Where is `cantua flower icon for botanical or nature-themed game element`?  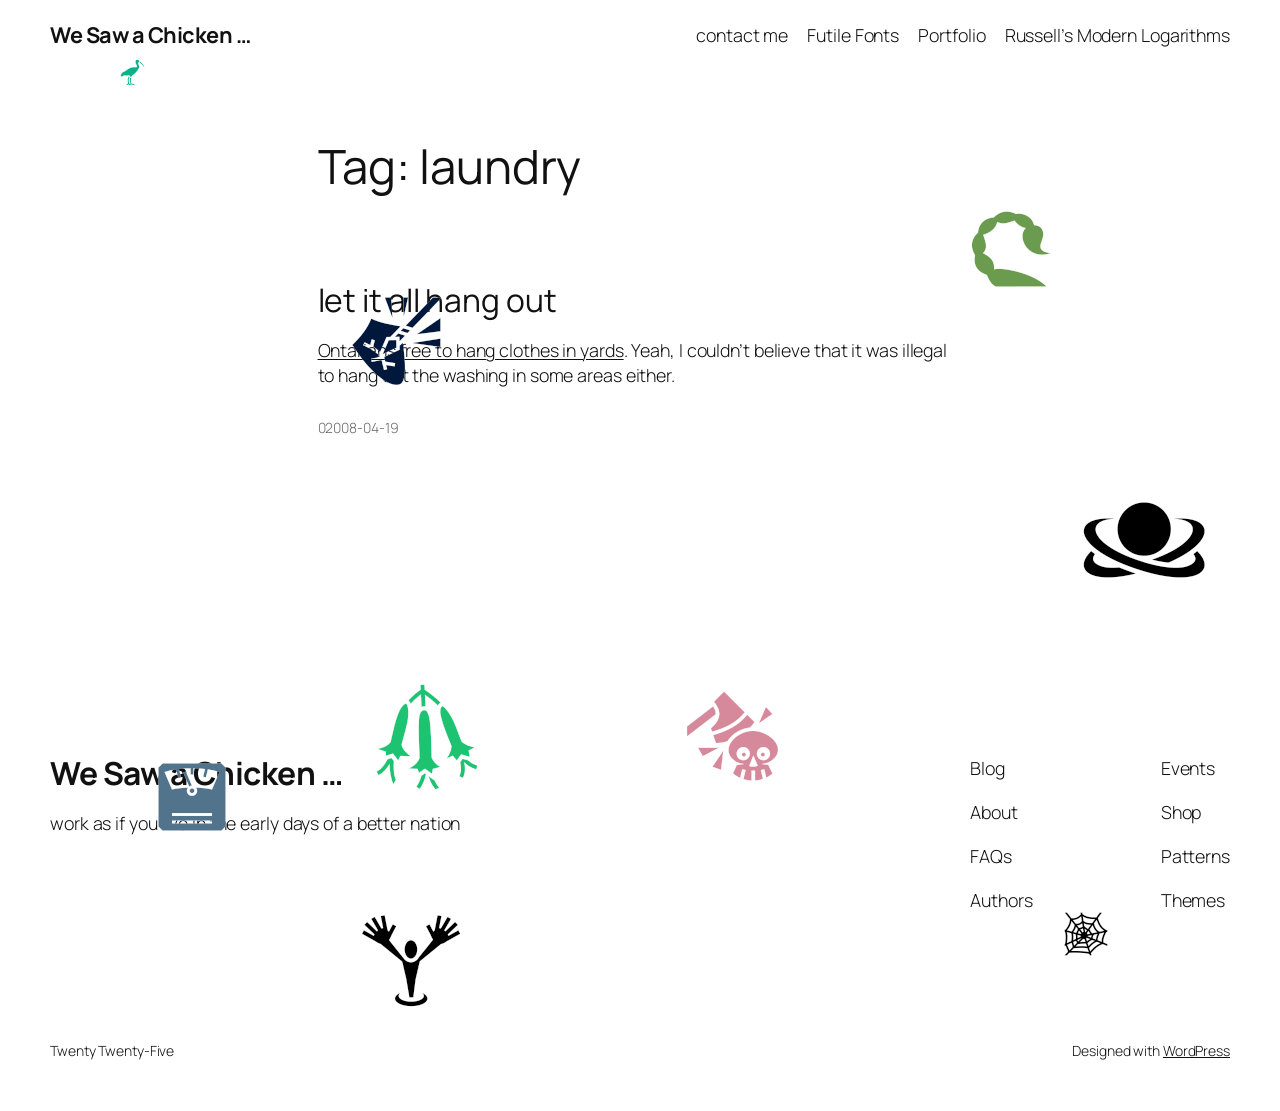
cantua flower icon for botanical or nature-themed game element is located at coordinates (427, 737).